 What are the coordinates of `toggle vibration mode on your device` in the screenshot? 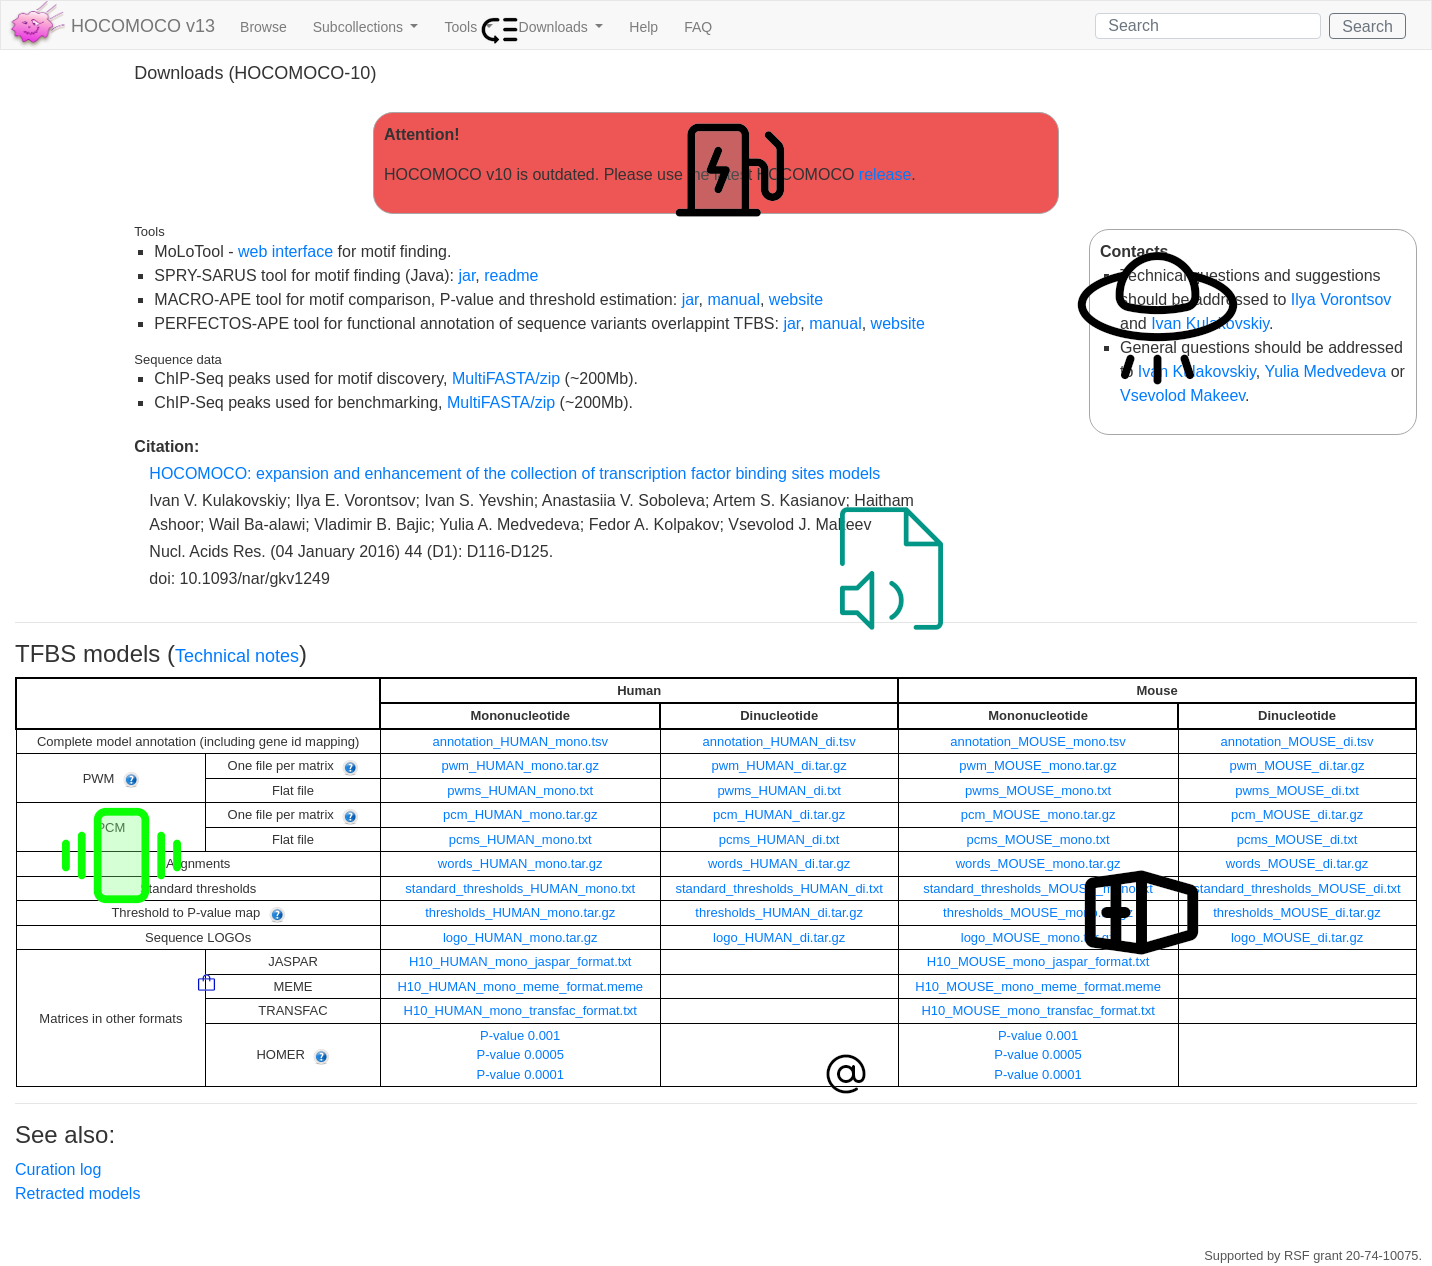 It's located at (121, 855).